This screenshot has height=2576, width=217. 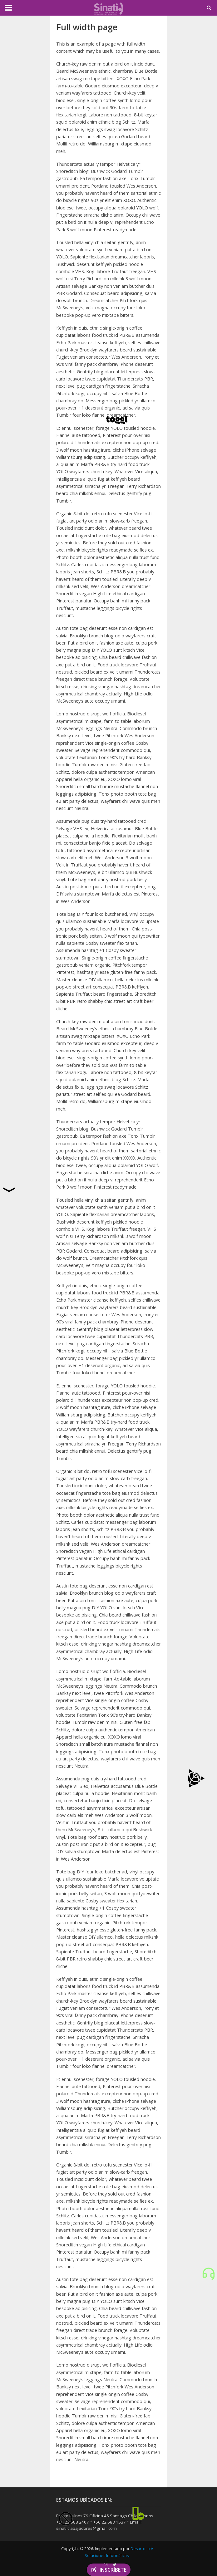 I want to click on trimble company logo, so click(x=196, y=1778).